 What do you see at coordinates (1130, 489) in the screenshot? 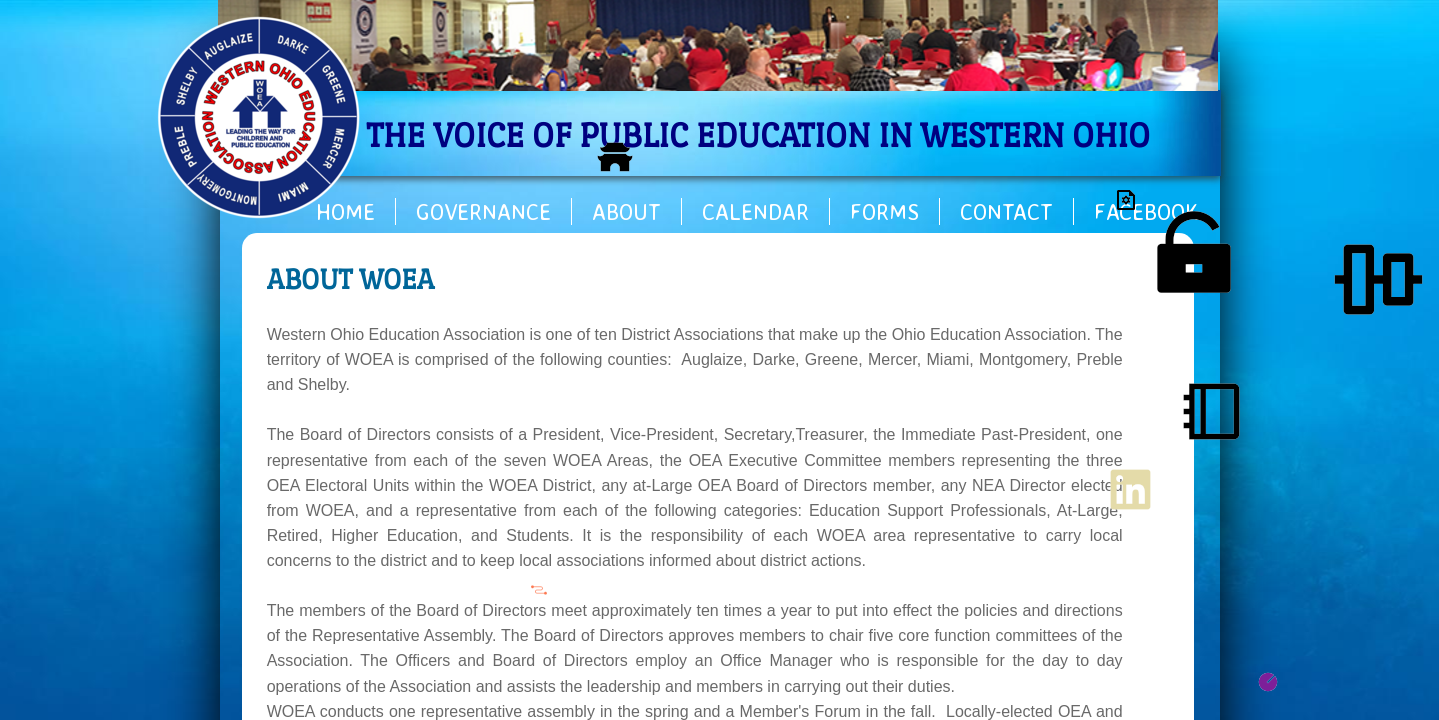
I see `open LinkedIn app or website` at bounding box center [1130, 489].